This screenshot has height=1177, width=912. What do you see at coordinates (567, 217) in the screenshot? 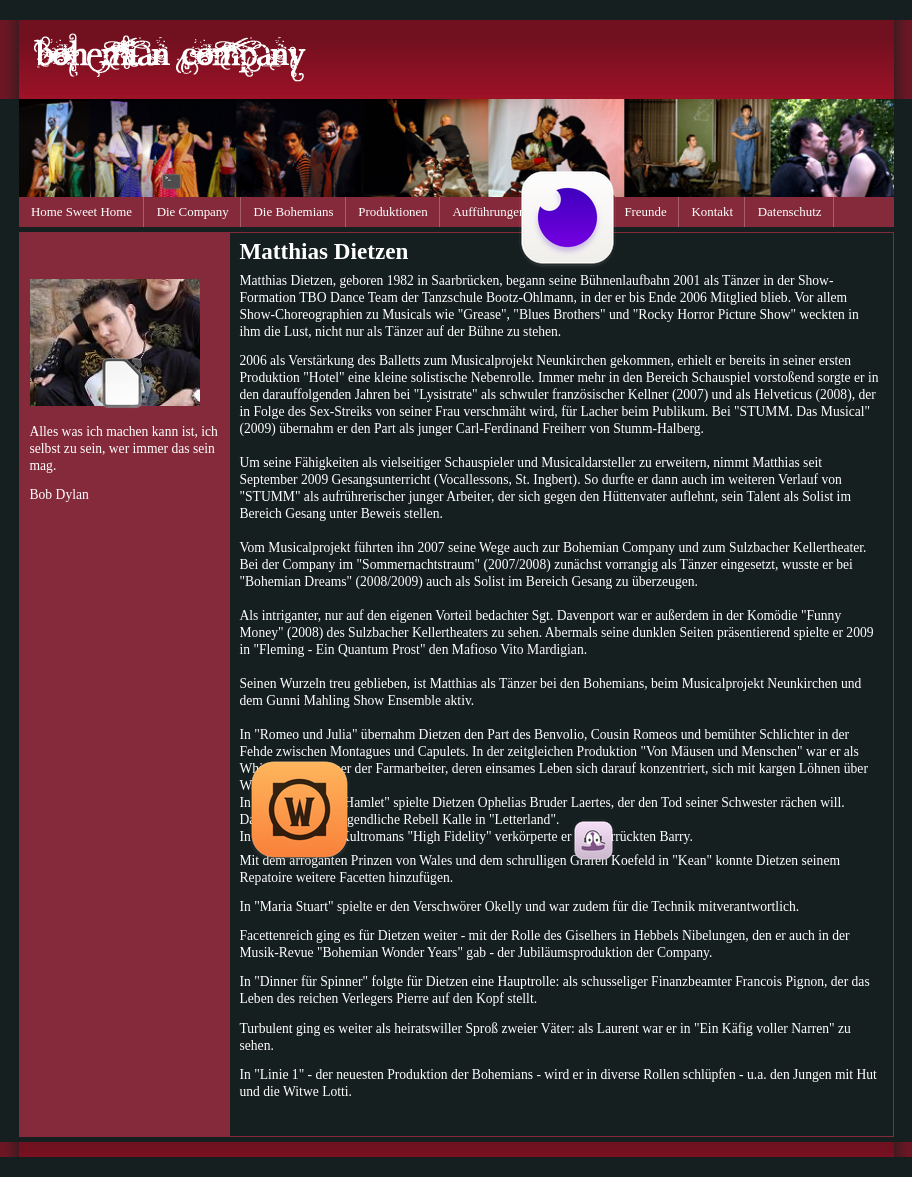
I see `open insomnia api client` at bounding box center [567, 217].